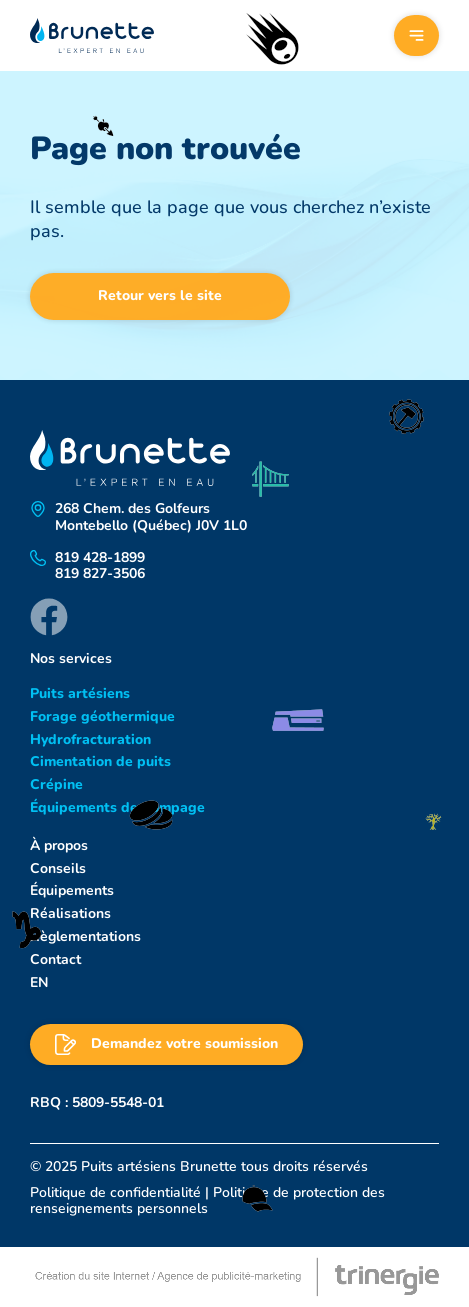  Describe the element at coordinates (257, 1198) in the screenshot. I see `access player profile or avatar customization` at that location.